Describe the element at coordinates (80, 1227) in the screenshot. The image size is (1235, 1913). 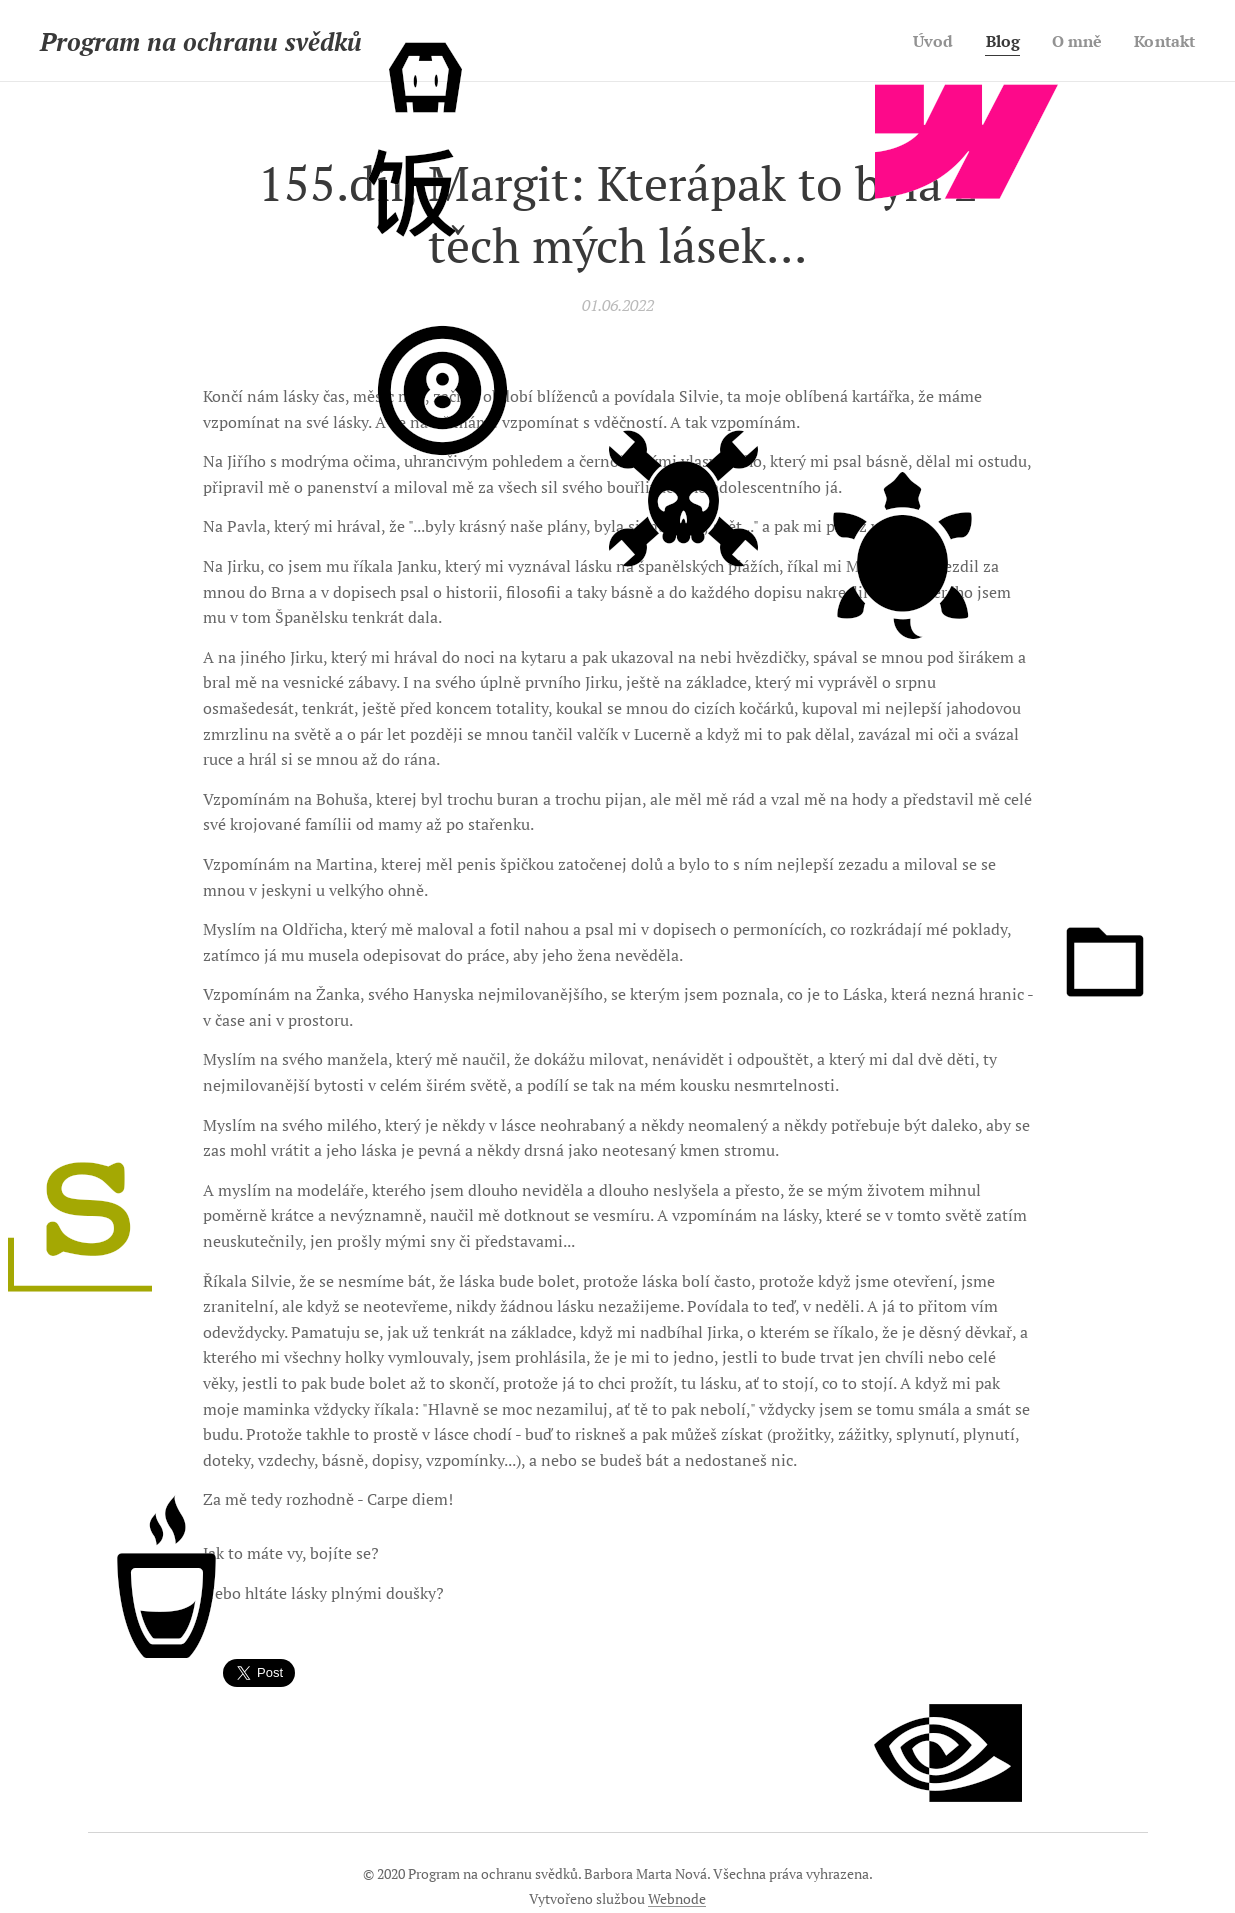
I see `slackware linux distribution logo` at that location.